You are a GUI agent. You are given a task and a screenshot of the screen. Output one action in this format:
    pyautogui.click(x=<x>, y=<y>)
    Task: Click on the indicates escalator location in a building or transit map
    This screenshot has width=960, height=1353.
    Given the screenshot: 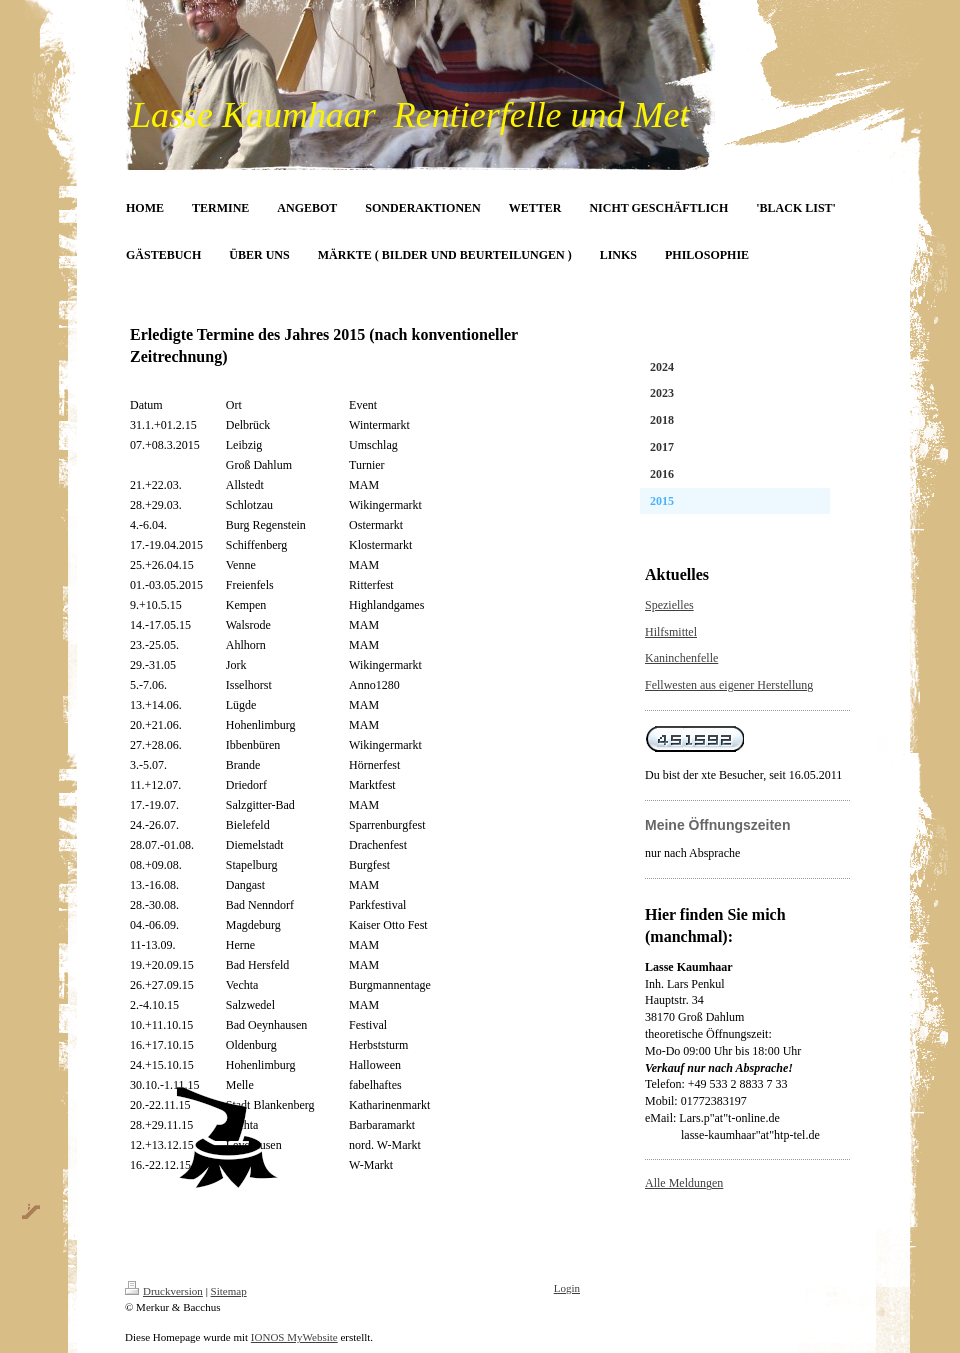 What is the action you would take?
    pyautogui.click(x=31, y=1211)
    